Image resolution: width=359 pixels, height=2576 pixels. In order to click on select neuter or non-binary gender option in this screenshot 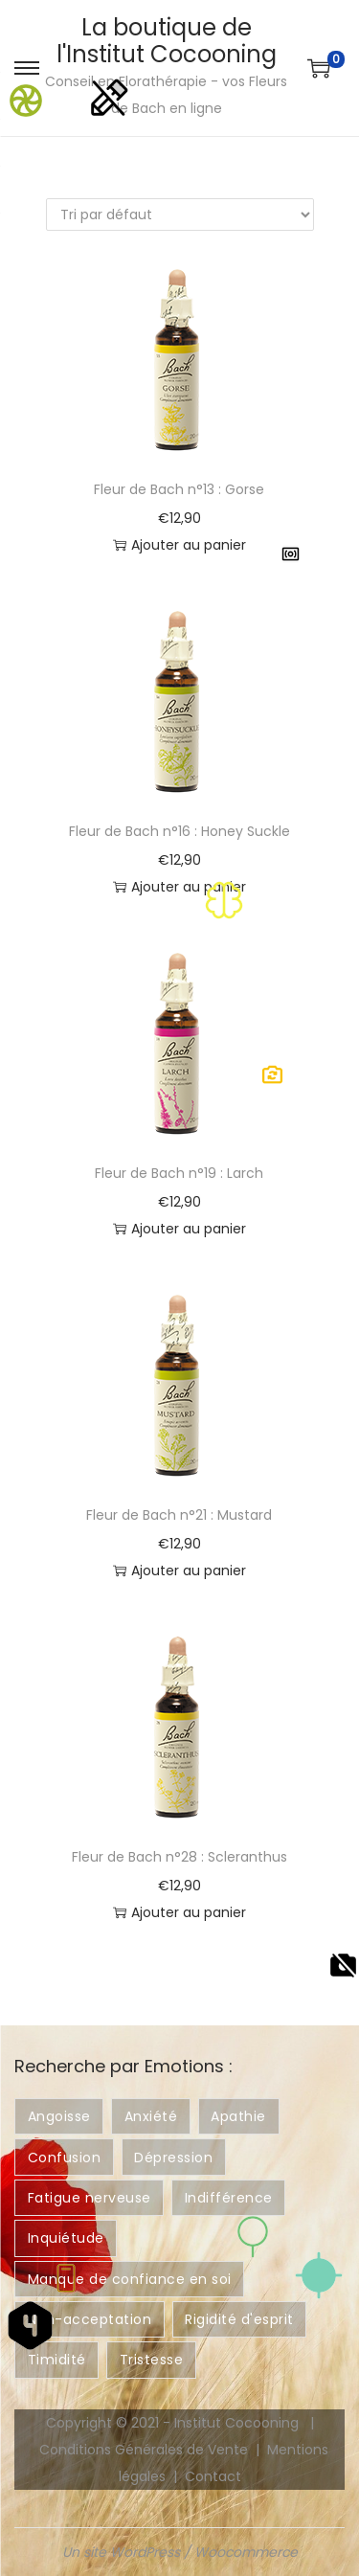, I will do `click(253, 2236)`.